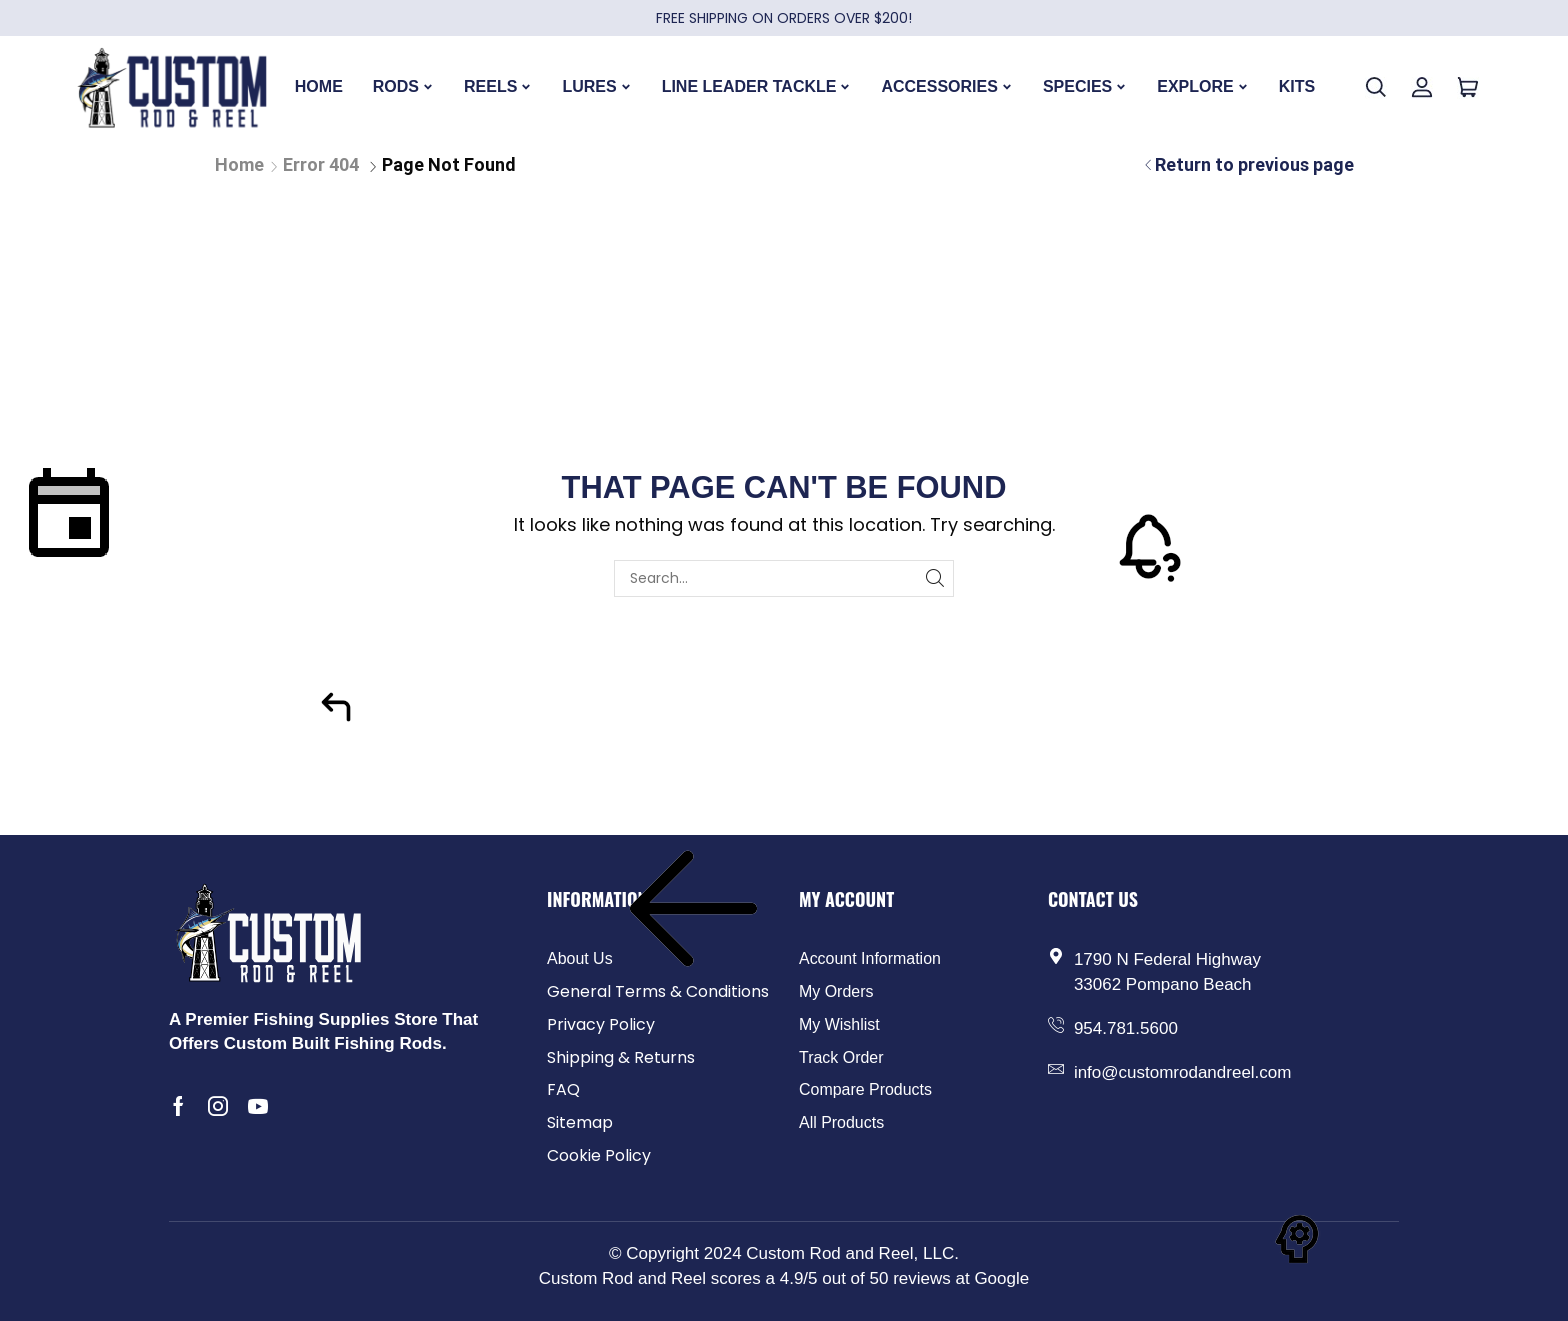 The height and width of the screenshot is (1321, 1568). Describe the element at coordinates (693, 908) in the screenshot. I see `go back to the previous screen` at that location.